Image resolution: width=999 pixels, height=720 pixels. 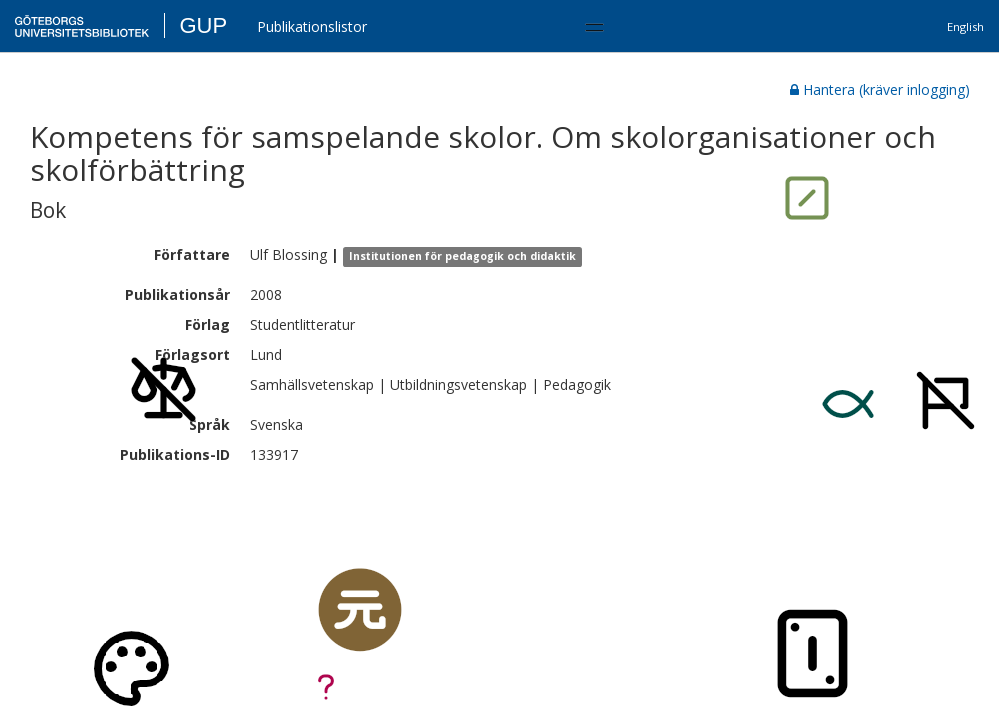 What do you see at coordinates (945, 400) in the screenshot?
I see `disable or turn off flag notifications` at bounding box center [945, 400].